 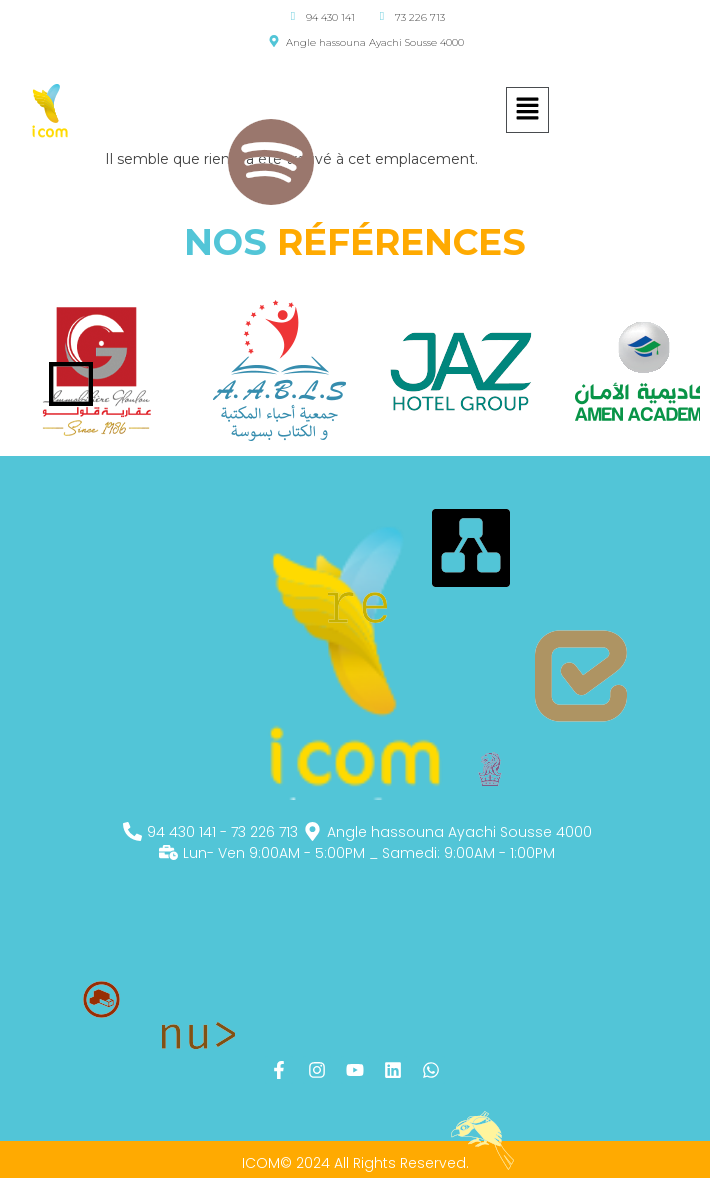 What do you see at coordinates (482, 1140) in the screenshot?
I see `link to Gerrit code review platform` at bounding box center [482, 1140].